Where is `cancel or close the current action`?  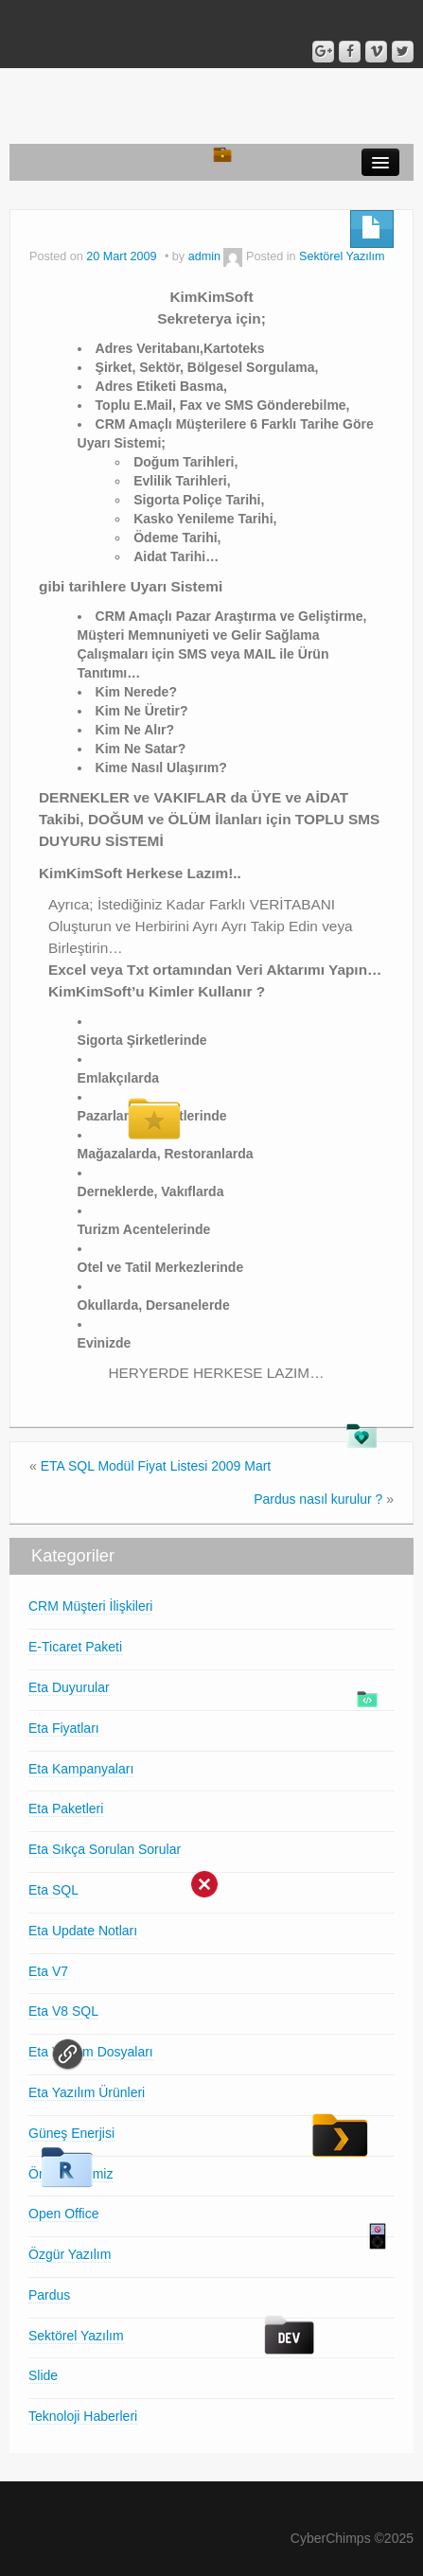 cancel or close the current action is located at coordinates (204, 1884).